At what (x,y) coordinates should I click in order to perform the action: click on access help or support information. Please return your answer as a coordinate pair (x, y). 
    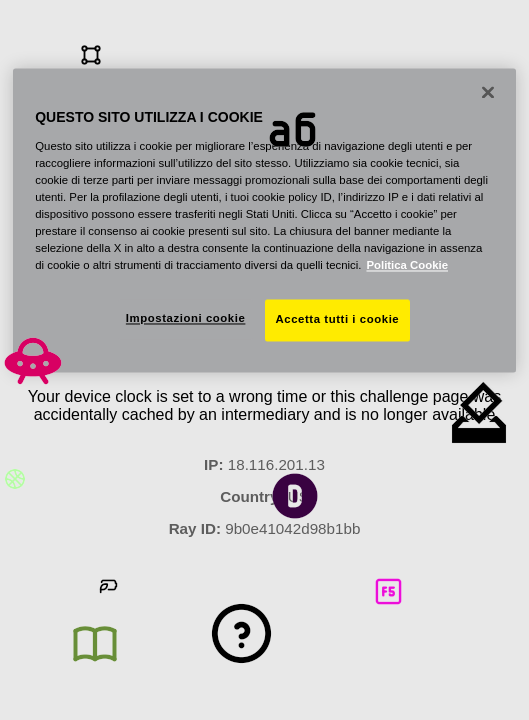
    Looking at the image, I should click on (241, 633).